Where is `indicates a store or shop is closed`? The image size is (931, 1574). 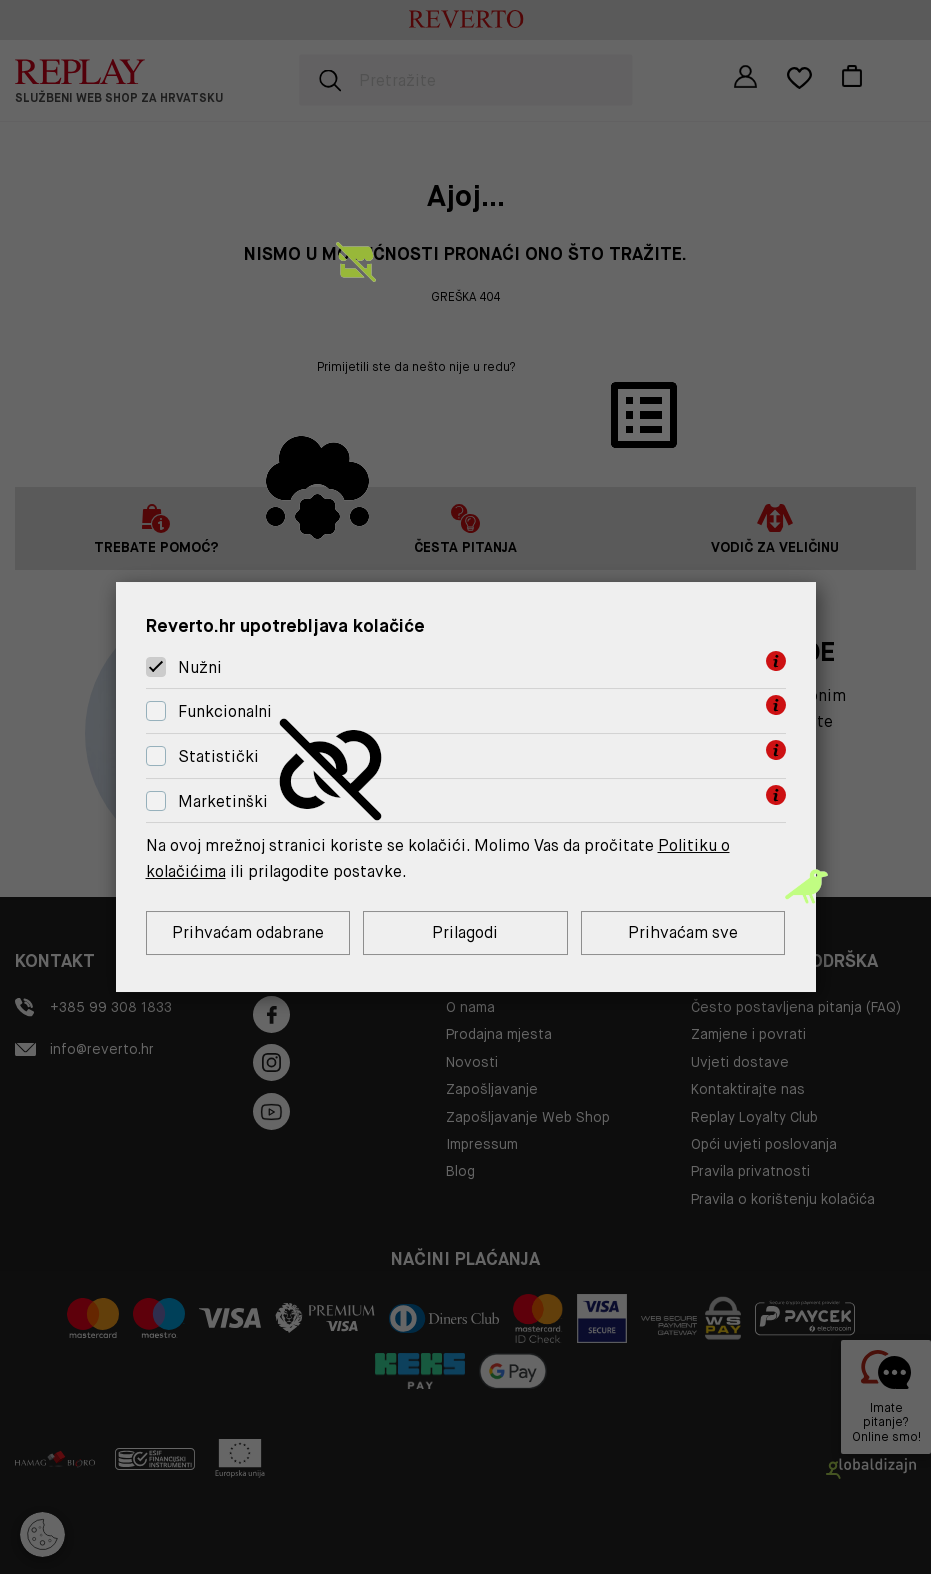 indicates a store or shop is closed is located at coordinates (356, 262).